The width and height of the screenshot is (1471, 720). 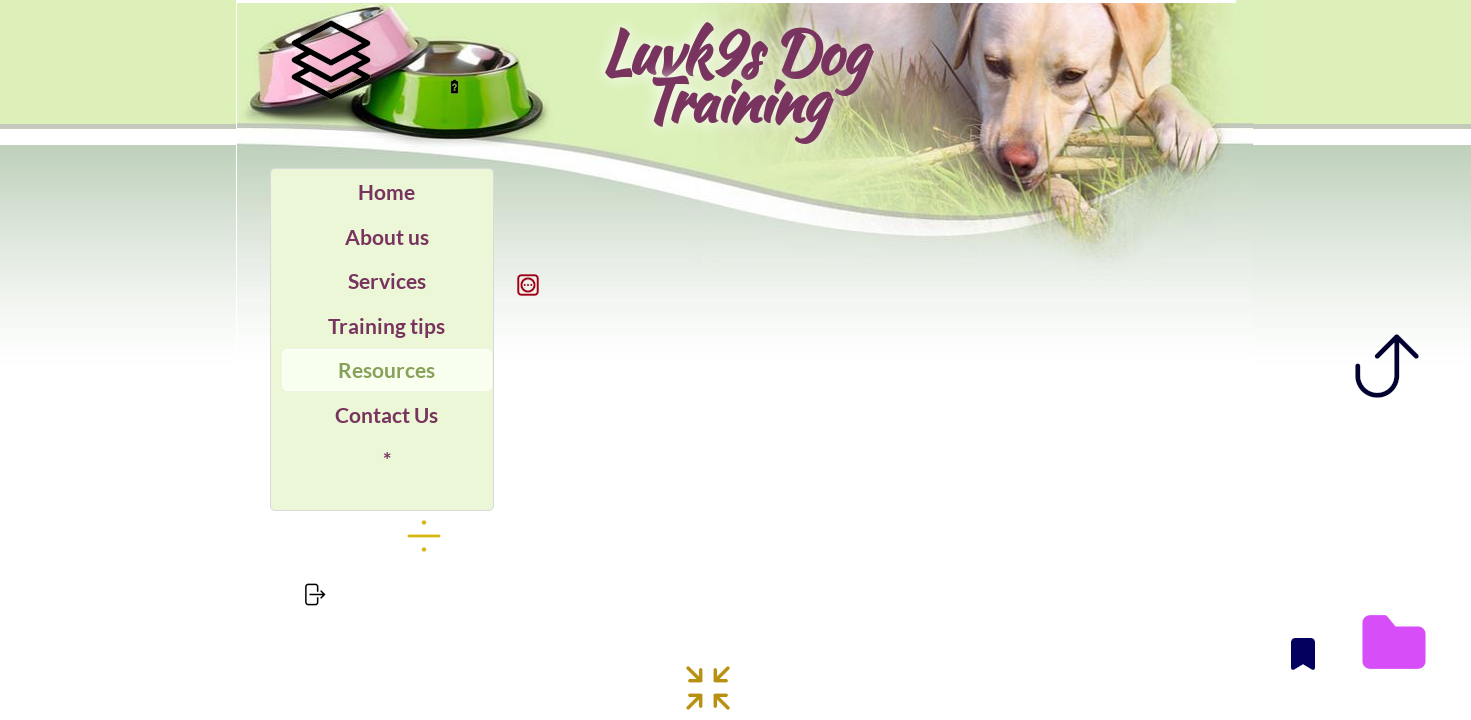 I want to click on open file folder, so click(x=1394, y=642).